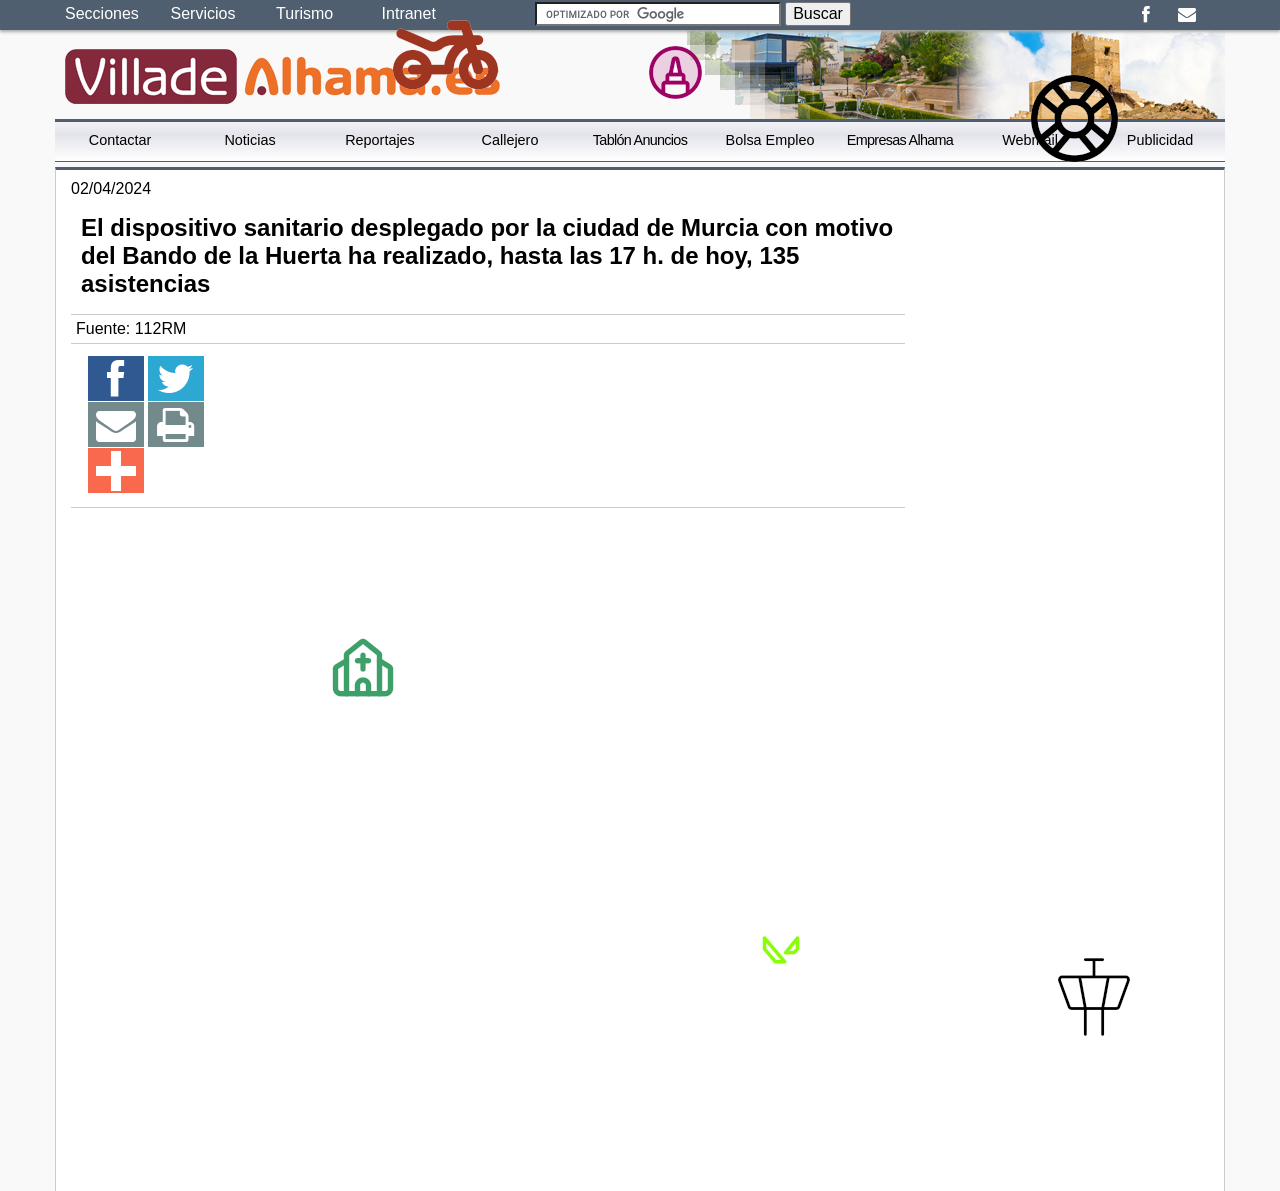  I want to click on launch Valorant game, so click(781, 949).